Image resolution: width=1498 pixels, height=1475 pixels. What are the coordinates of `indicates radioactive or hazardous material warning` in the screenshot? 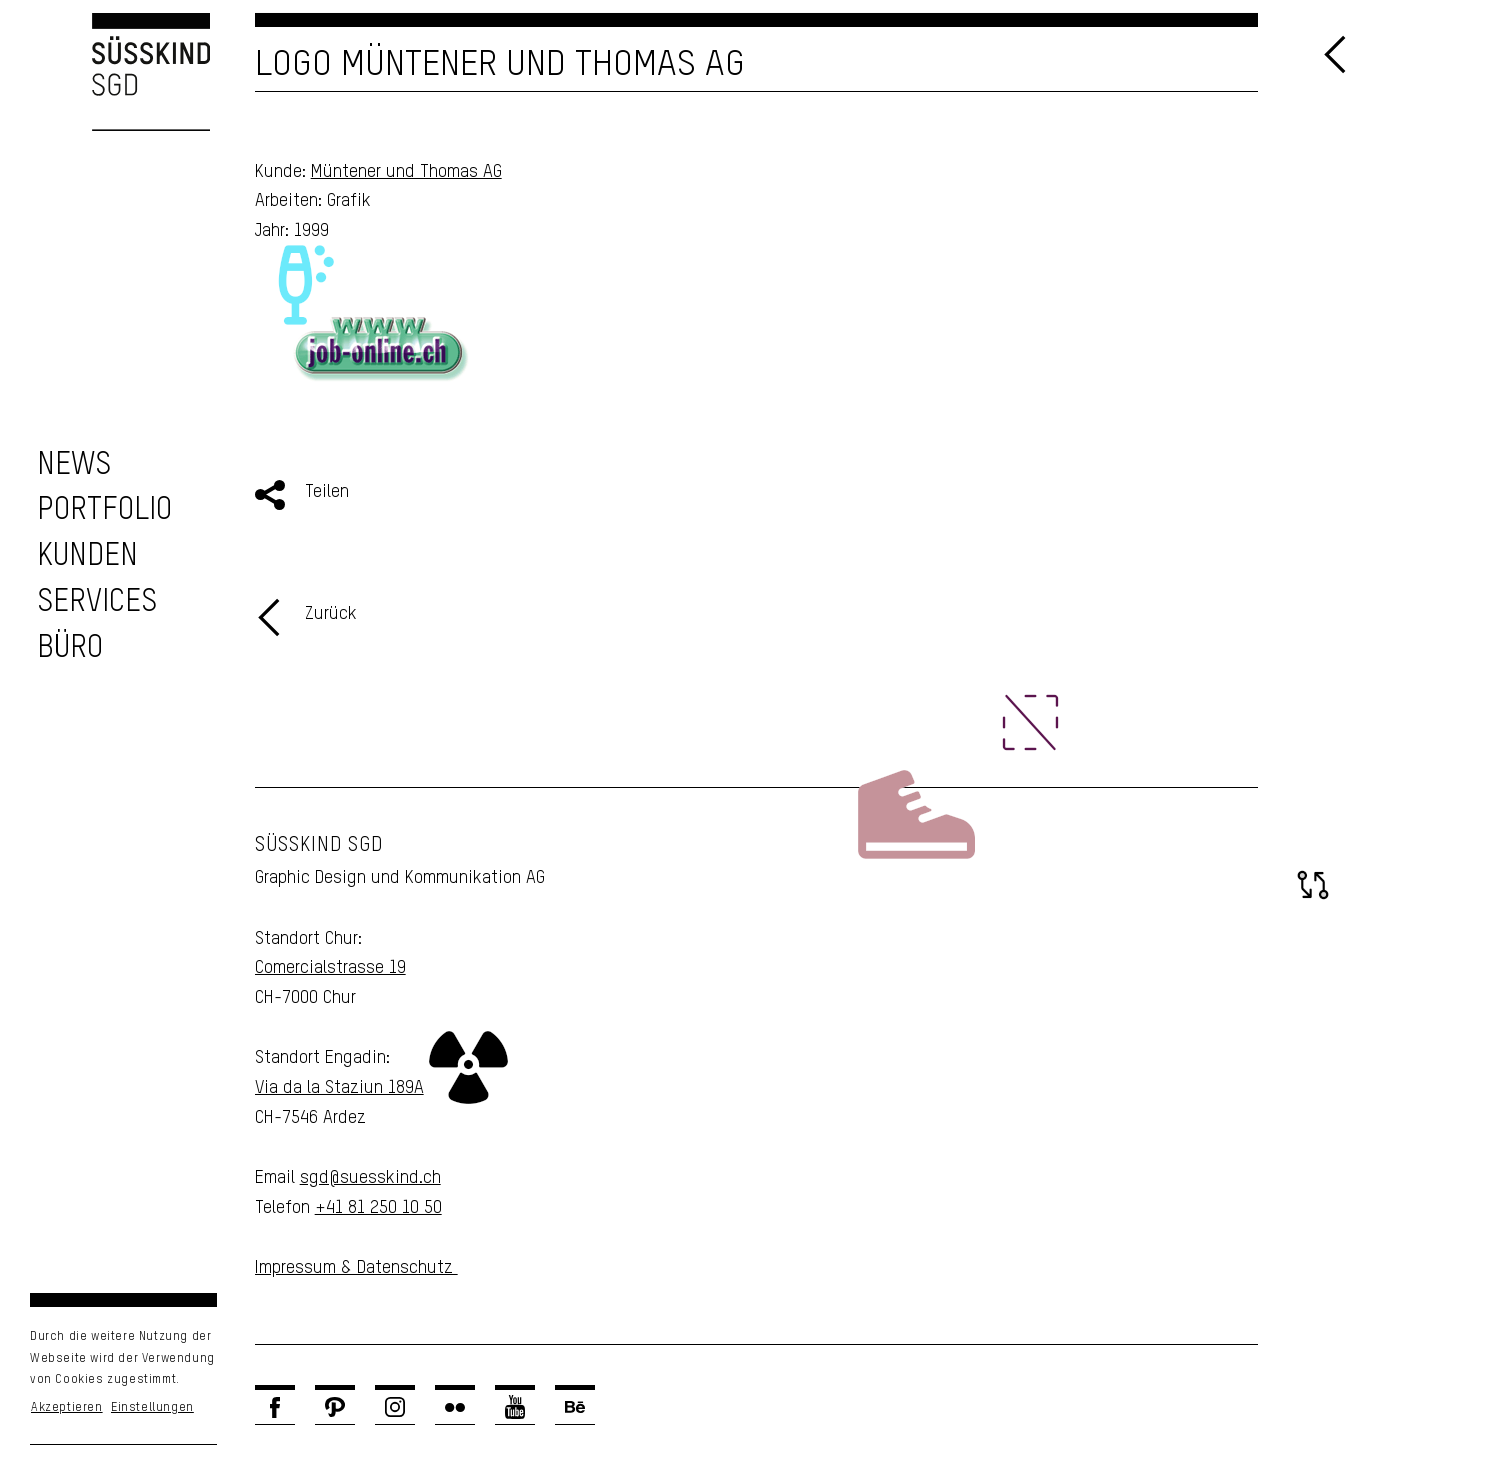 It's located at (468, 1064).